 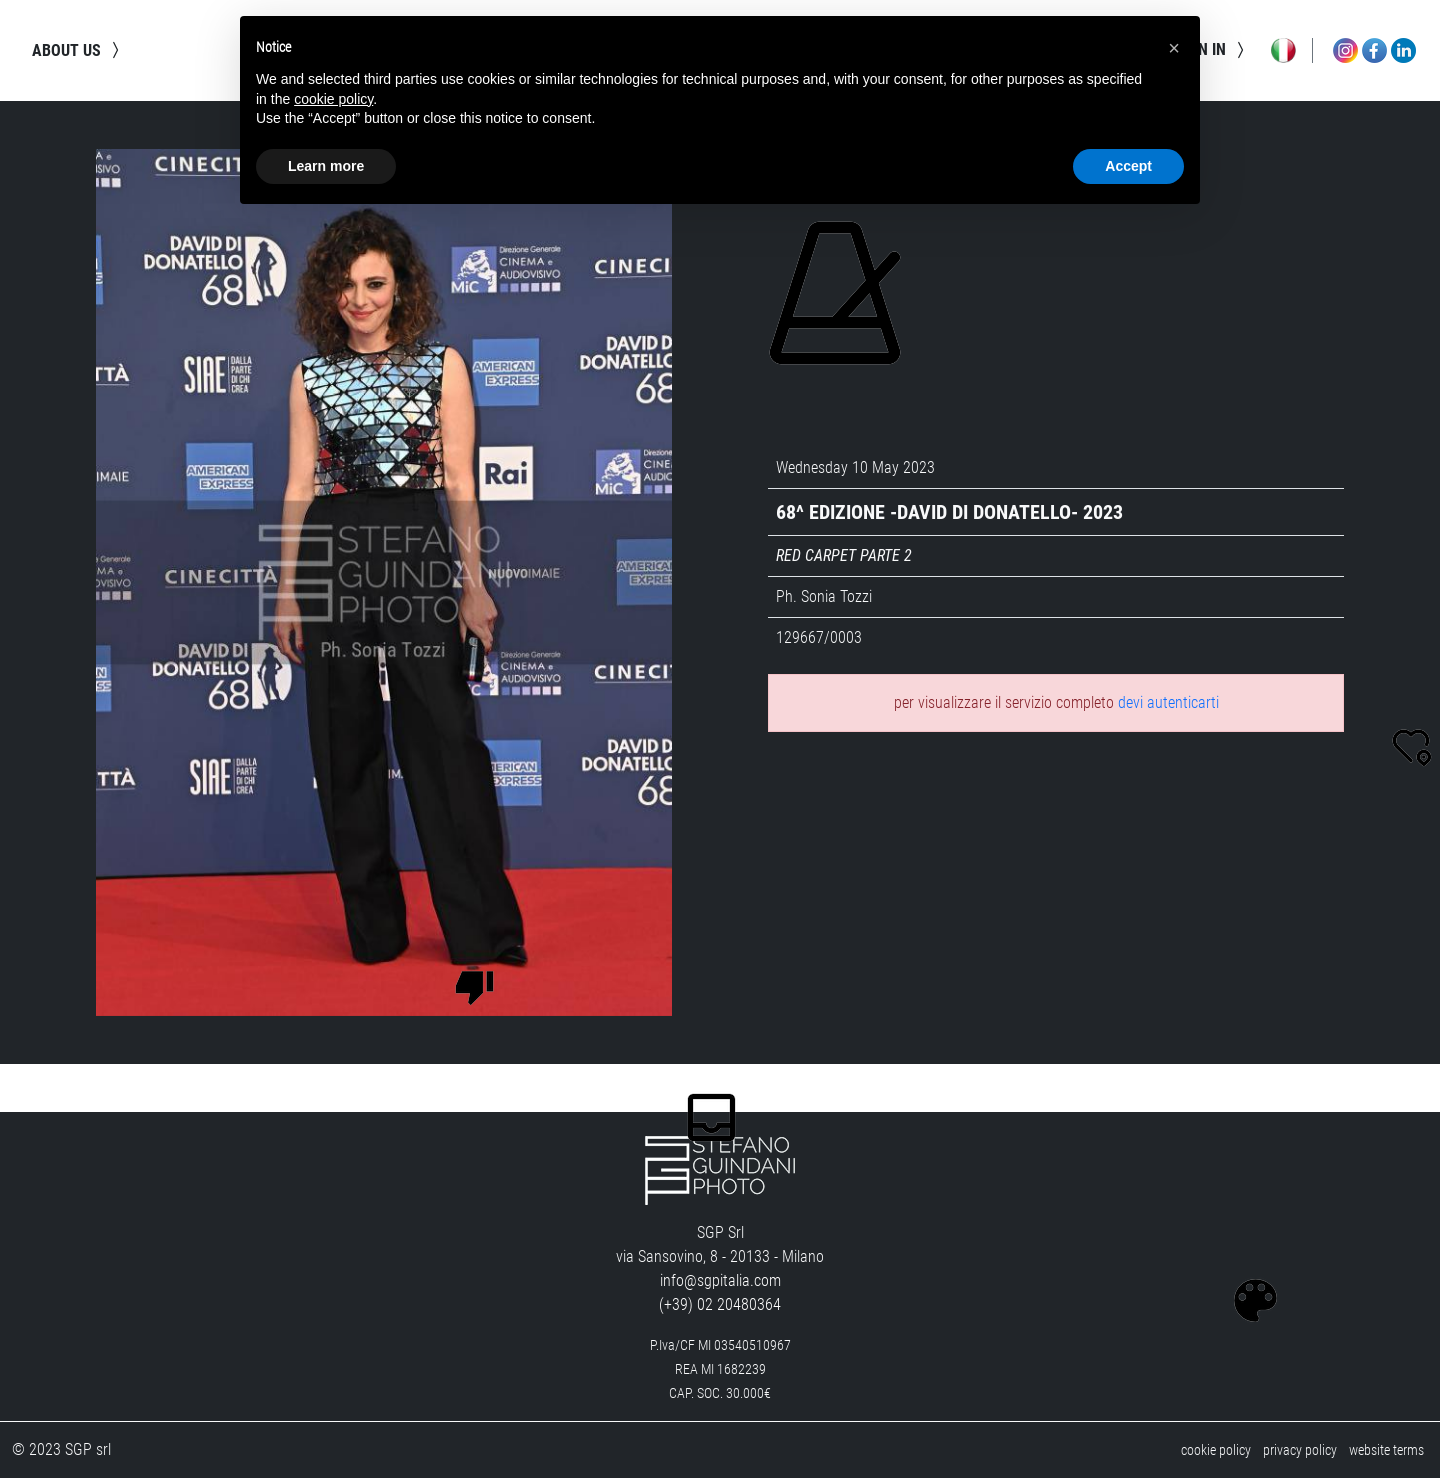 What do you see at coordinates (835, 293) in the screenshot?
I see `adjust tempo or timing settings` at bounding box center [835, 293].